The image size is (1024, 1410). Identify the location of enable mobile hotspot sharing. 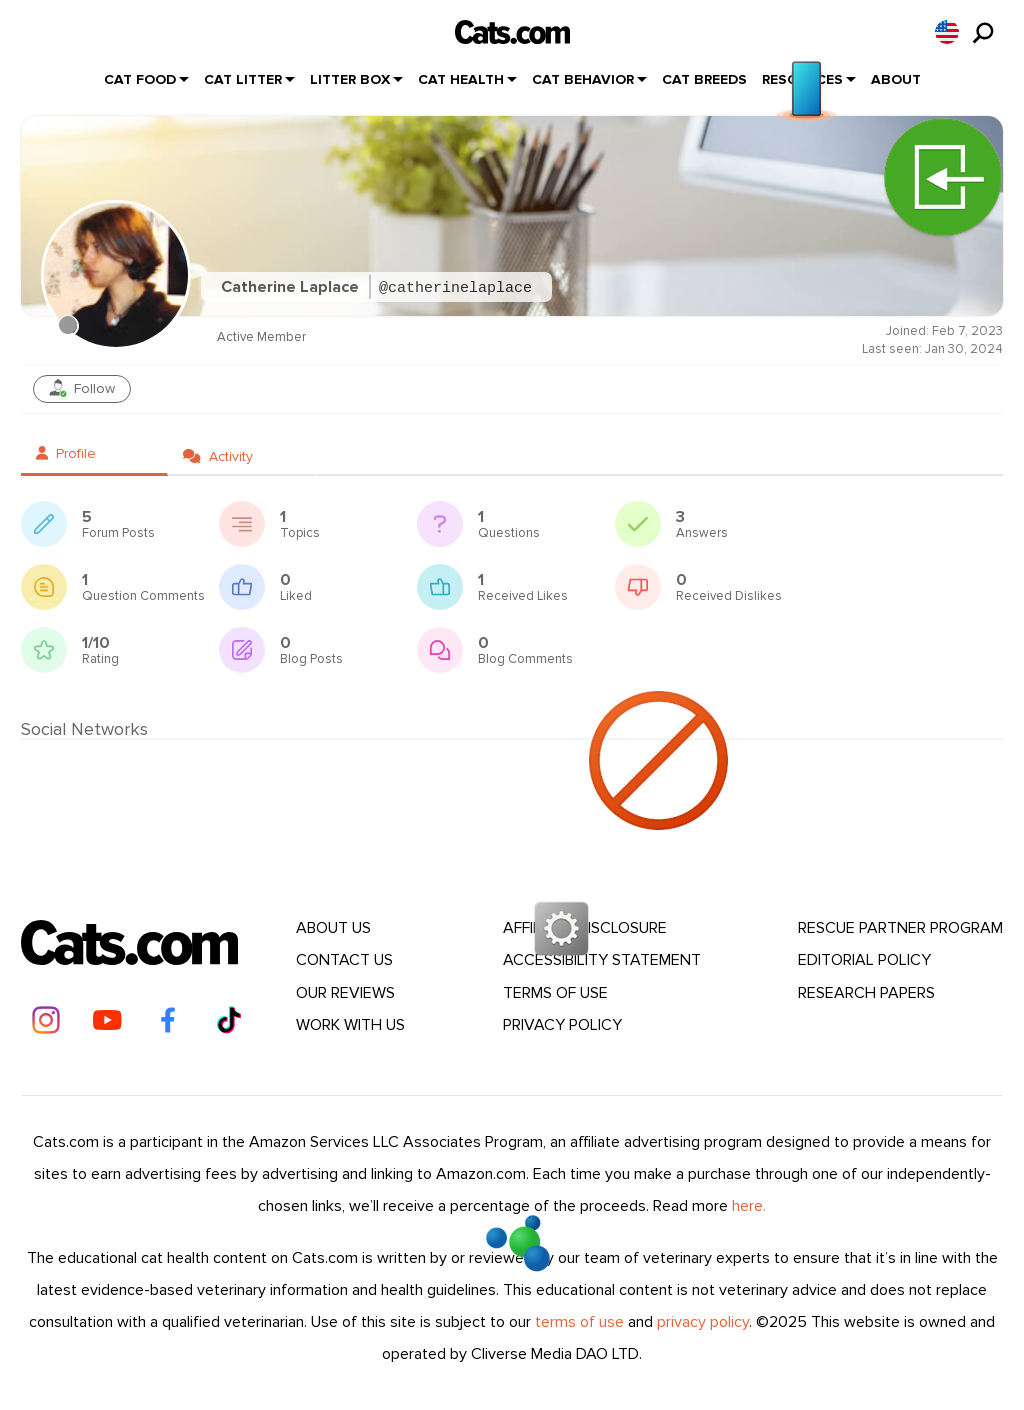
(806, 91).